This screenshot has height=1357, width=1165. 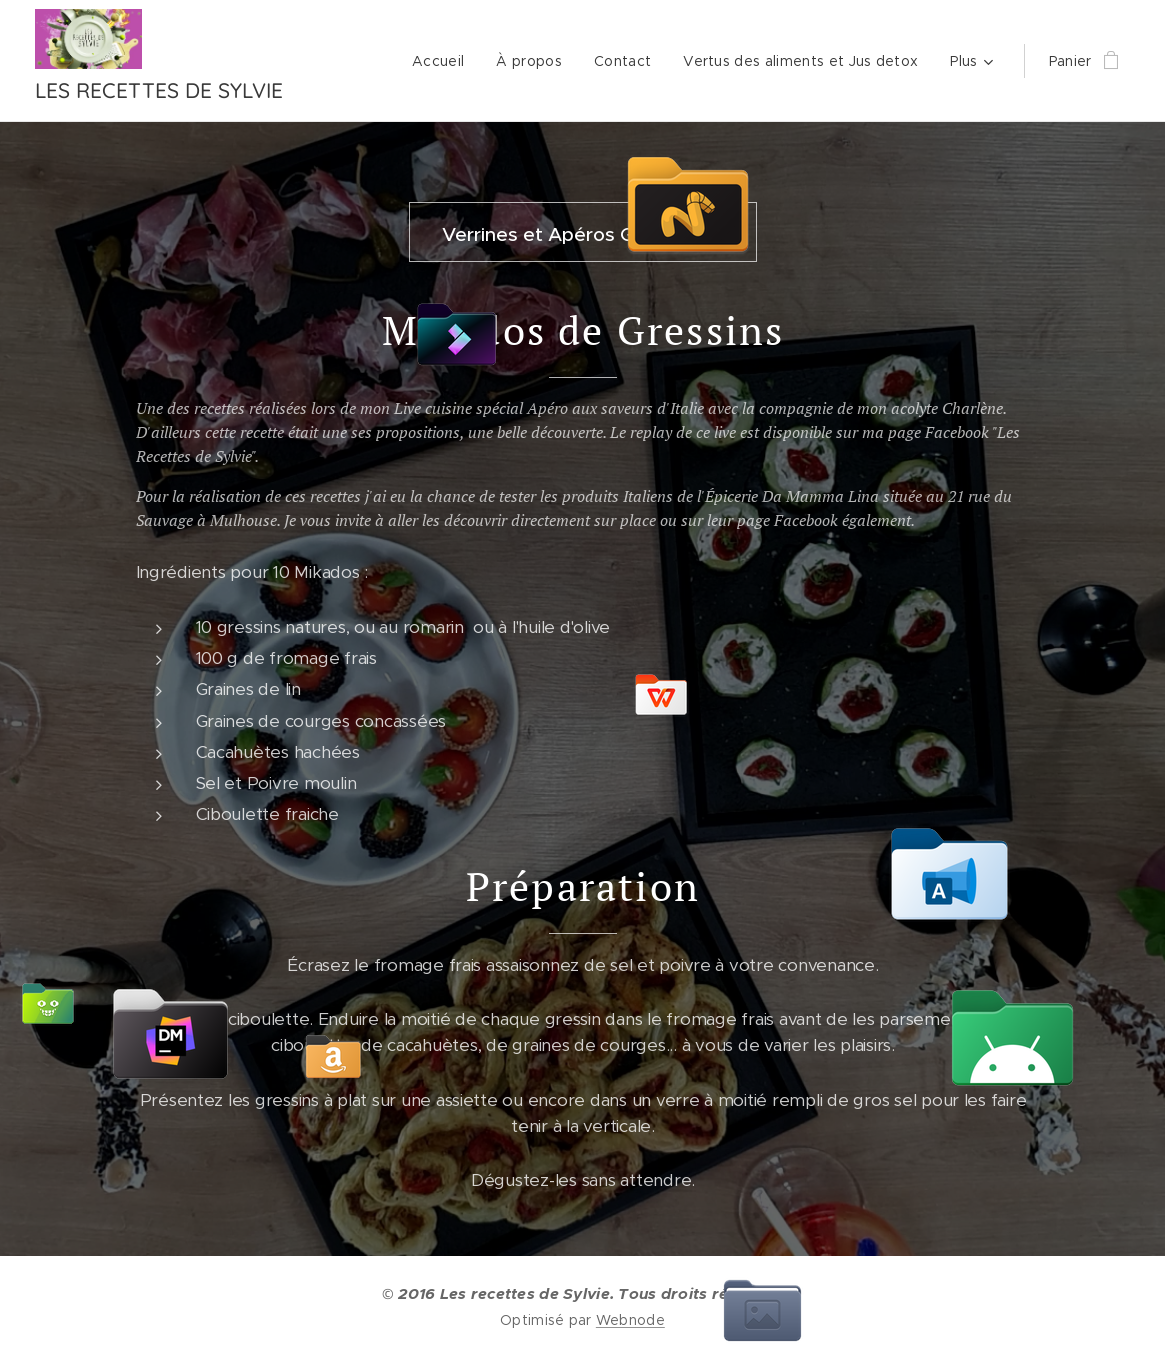 What do you see at coordinates (333, 1058) in the screenshot?
I see `folder containing amazon-related files or downloads` at bounding box center [333, 1058].